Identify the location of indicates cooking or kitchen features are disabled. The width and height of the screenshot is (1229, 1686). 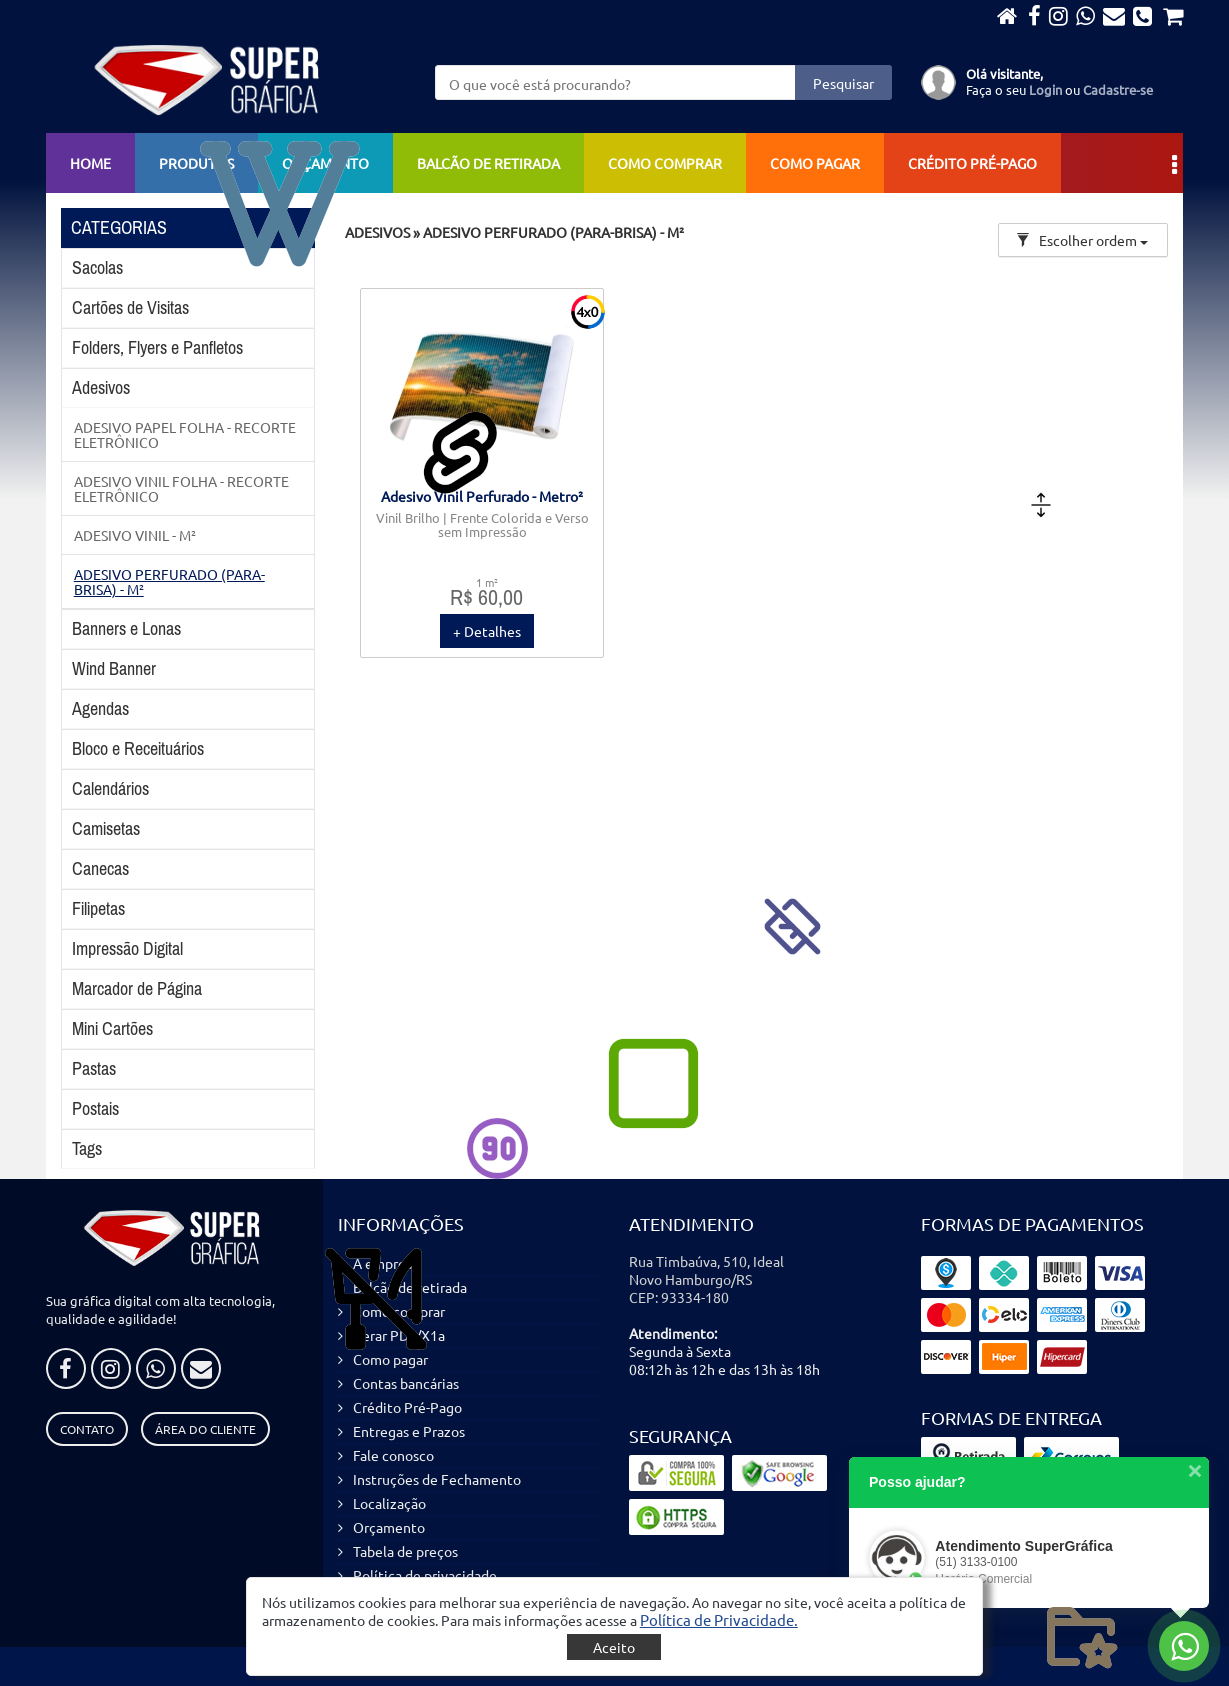
(376, 1299).